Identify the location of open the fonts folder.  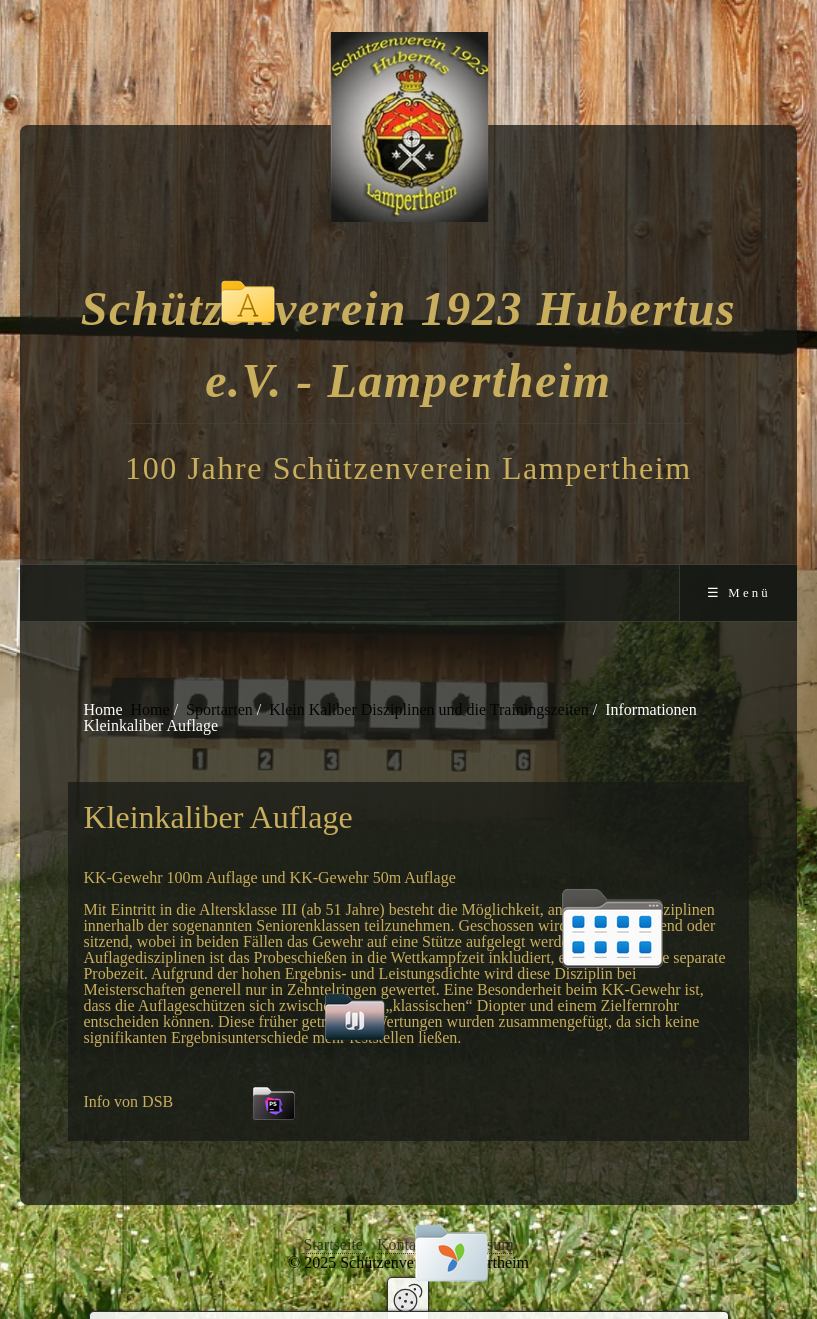
(248, 303).